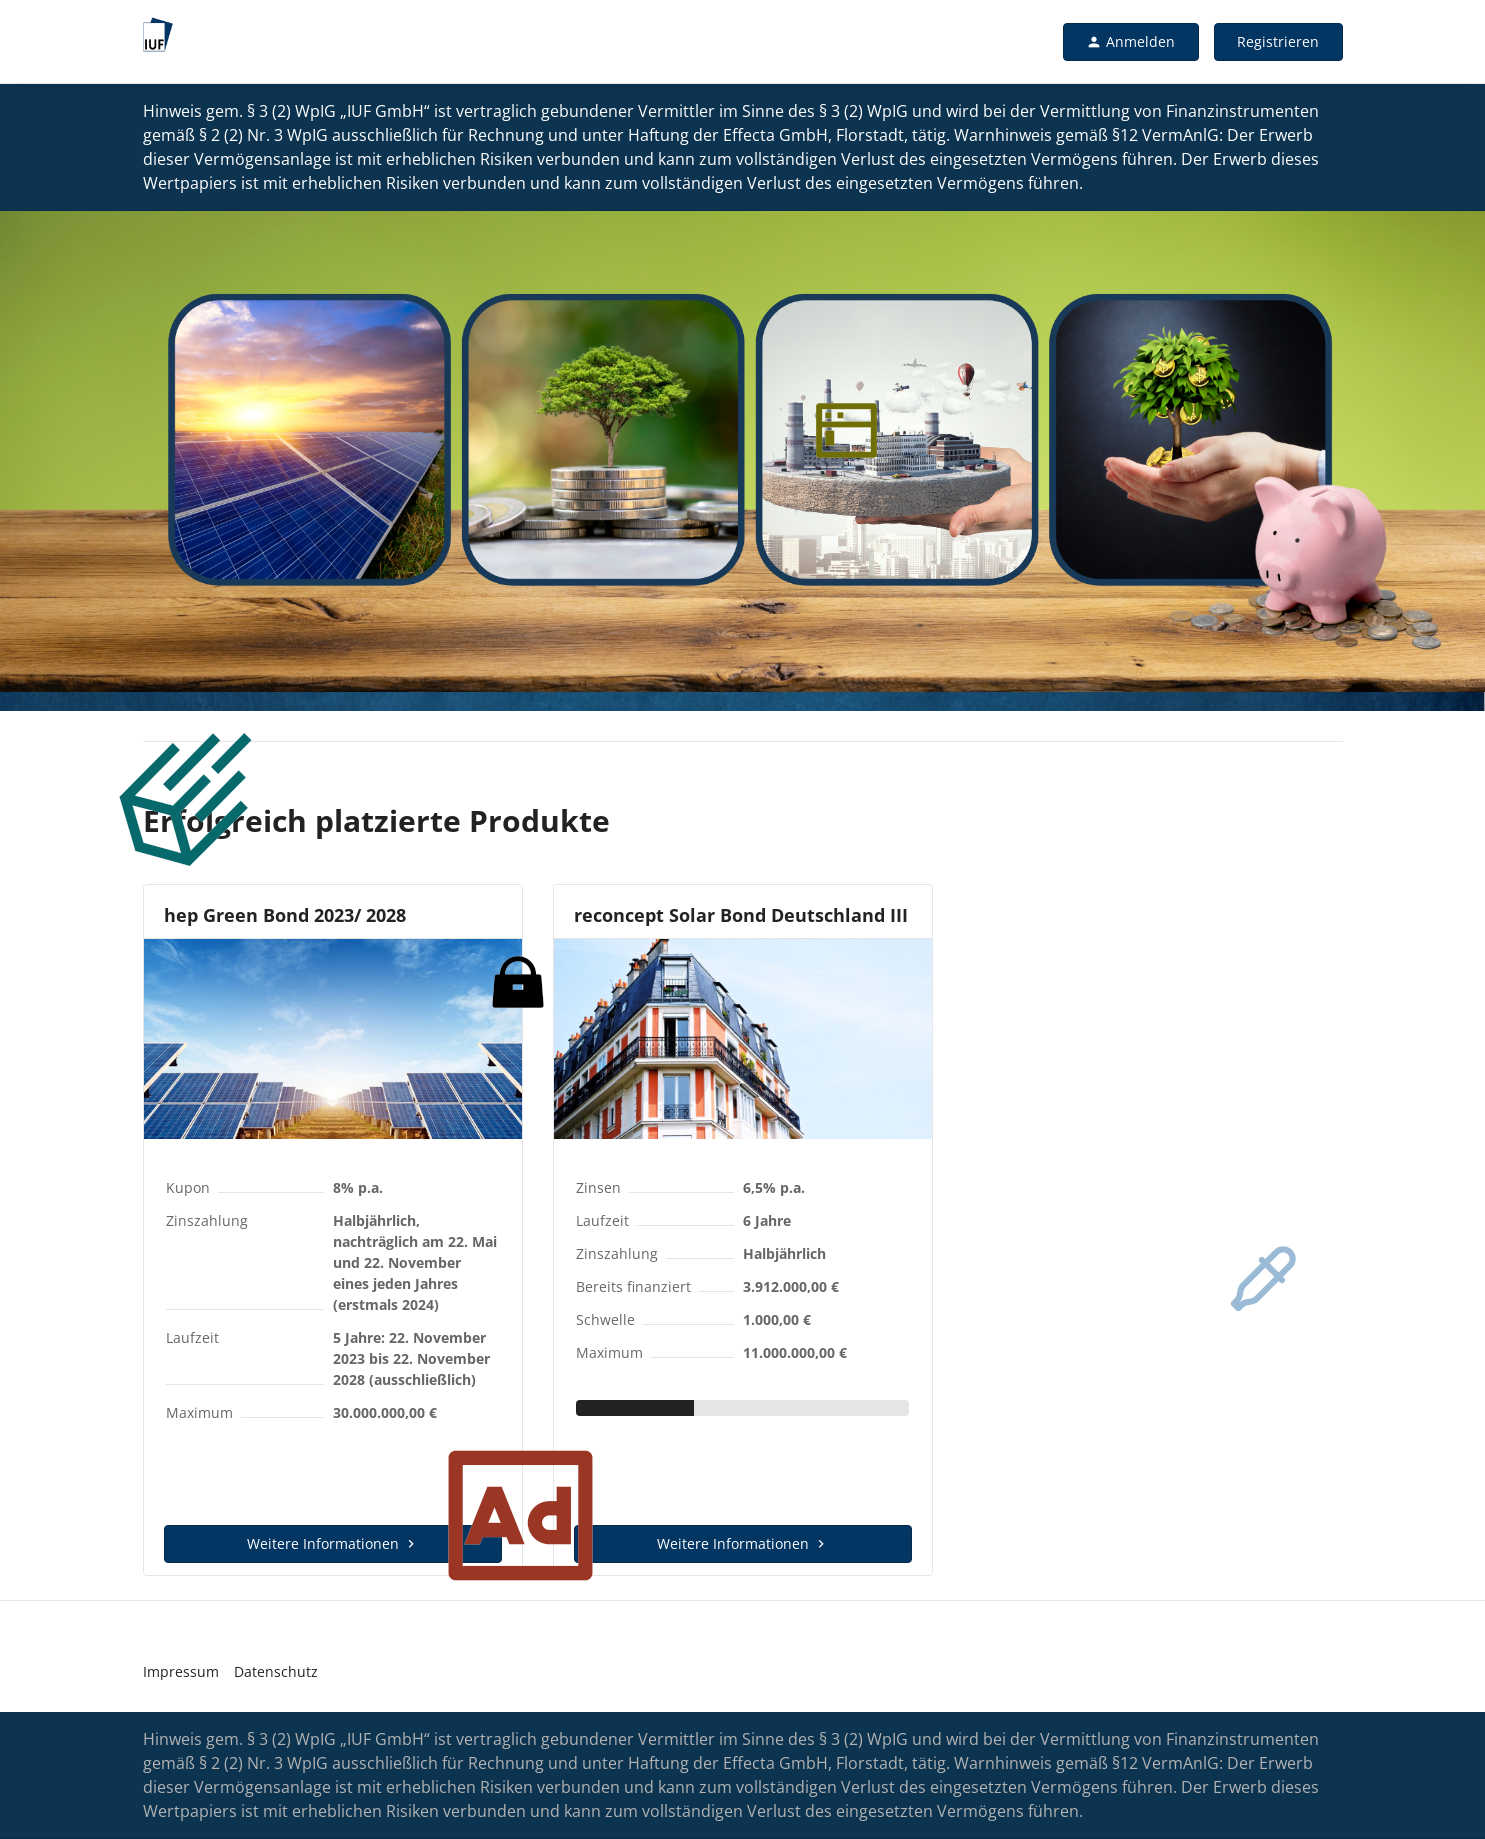 This screenshot has height=1839, width=1485. What do you see at coordinates (185, 799) in the screenshot?
I see `iced framework logo` at bounding box center [185, 799].